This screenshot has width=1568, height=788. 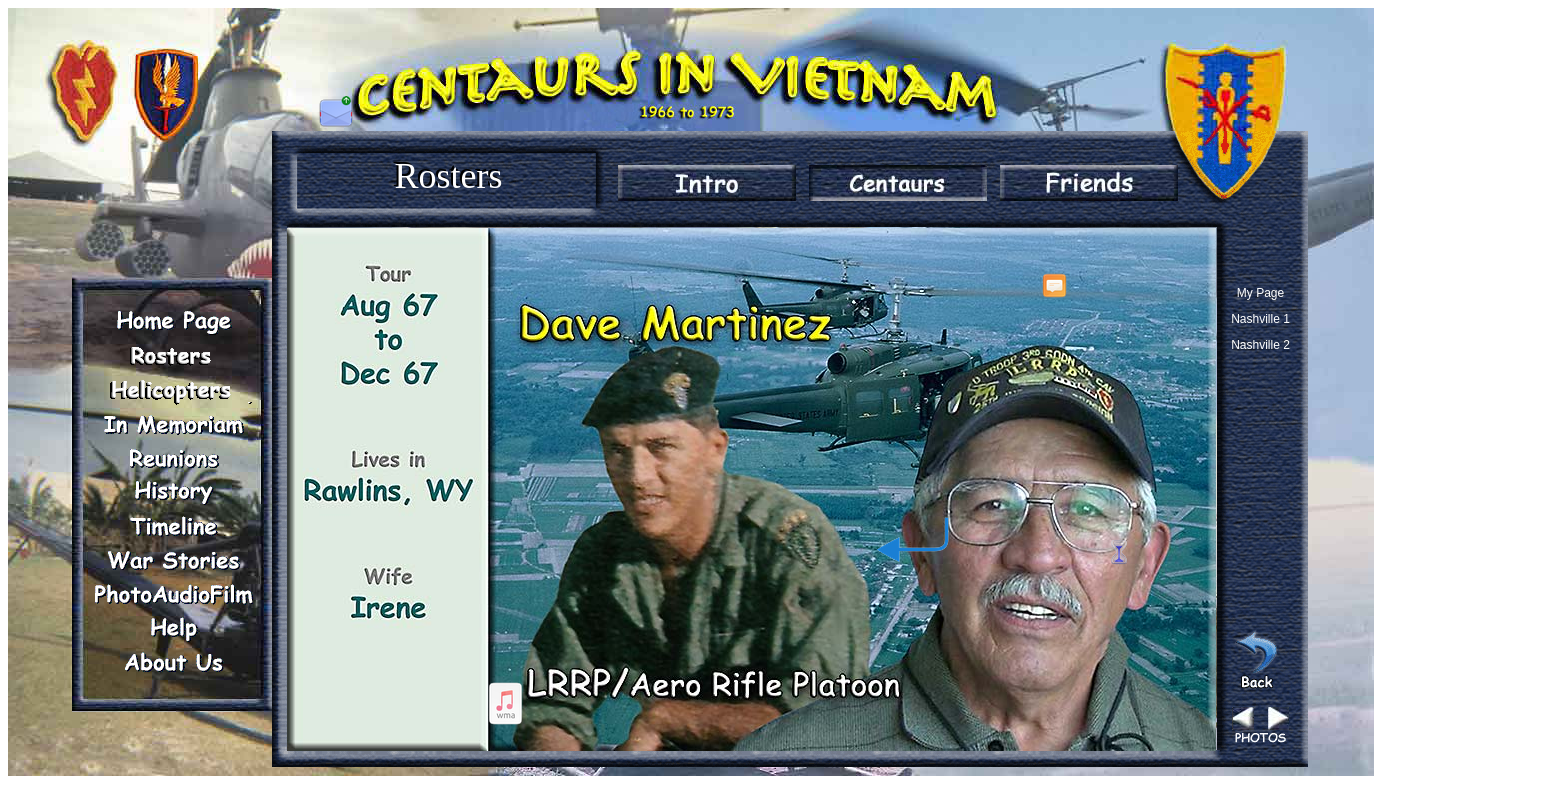 I want to click on reply to an email message, so click(x=911, y=539).